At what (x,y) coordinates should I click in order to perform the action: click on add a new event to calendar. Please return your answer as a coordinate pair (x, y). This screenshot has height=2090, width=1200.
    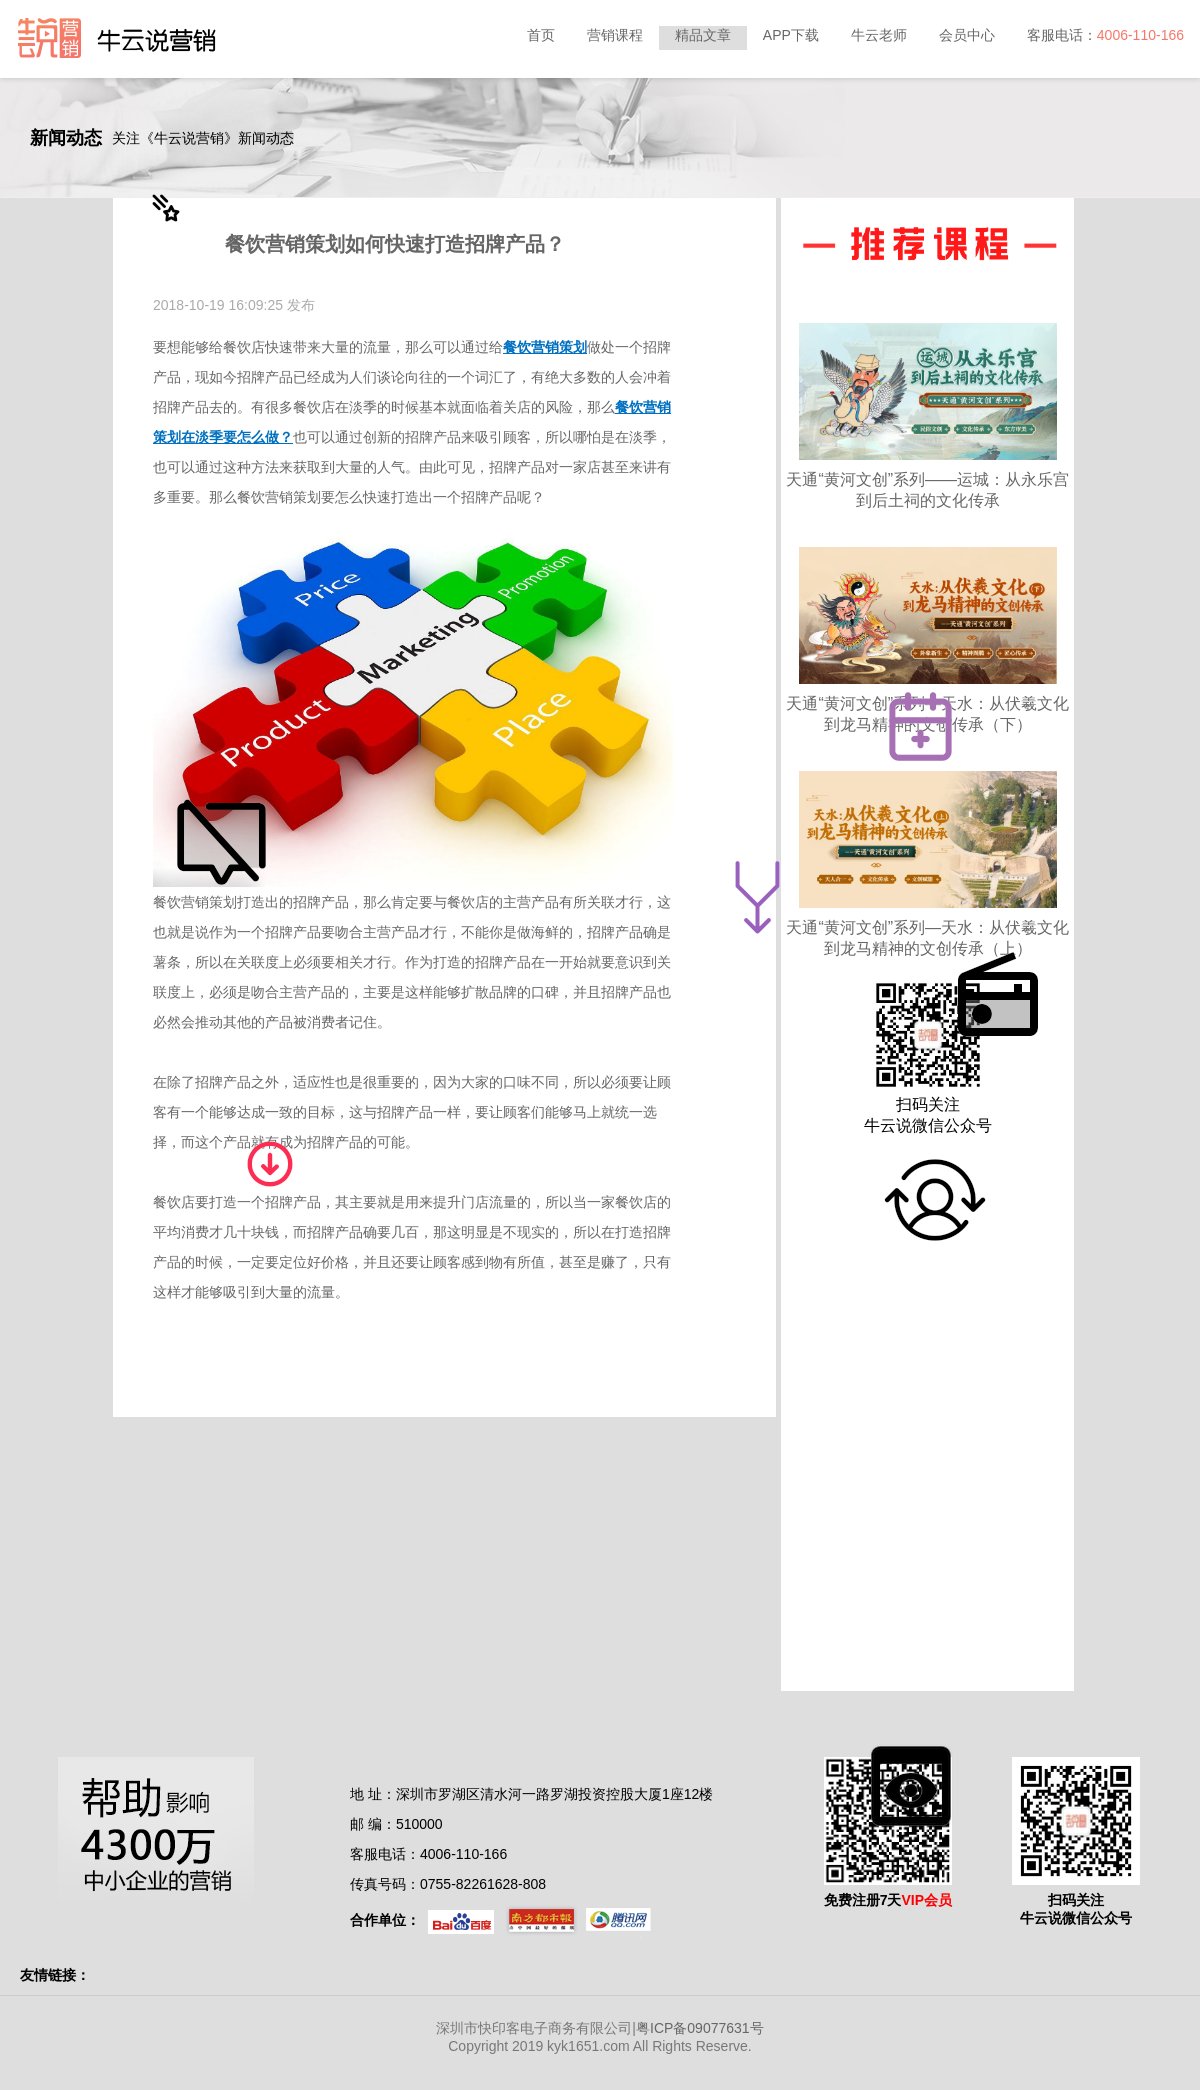
    Looking at the image, I should click on (920, 726).